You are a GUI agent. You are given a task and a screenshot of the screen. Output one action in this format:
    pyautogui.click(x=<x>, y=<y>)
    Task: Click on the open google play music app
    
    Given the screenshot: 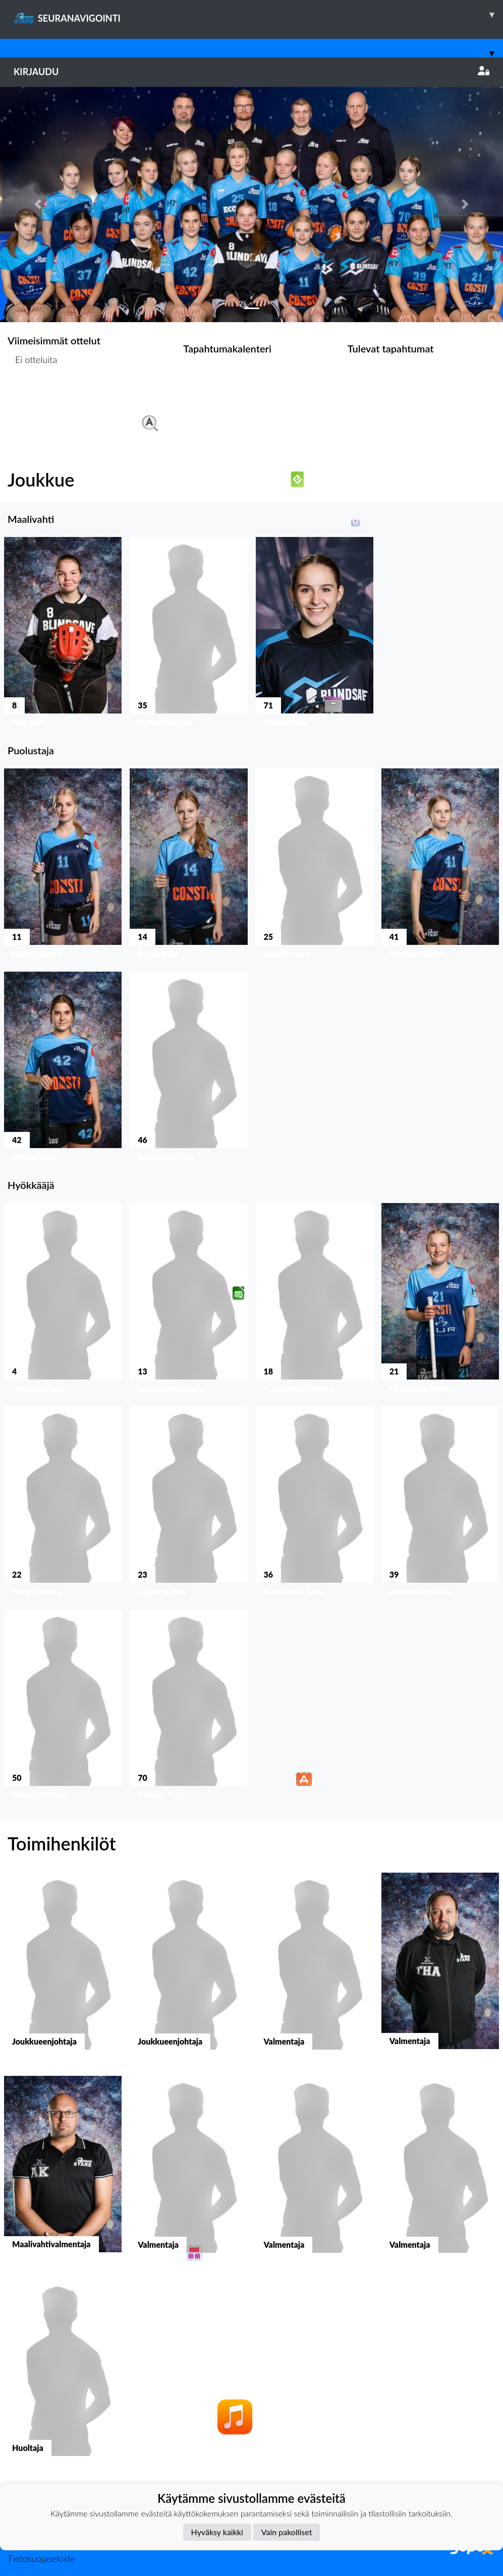 What is the action you would take?
    pyautogui.click(x=235, y=2417)
    